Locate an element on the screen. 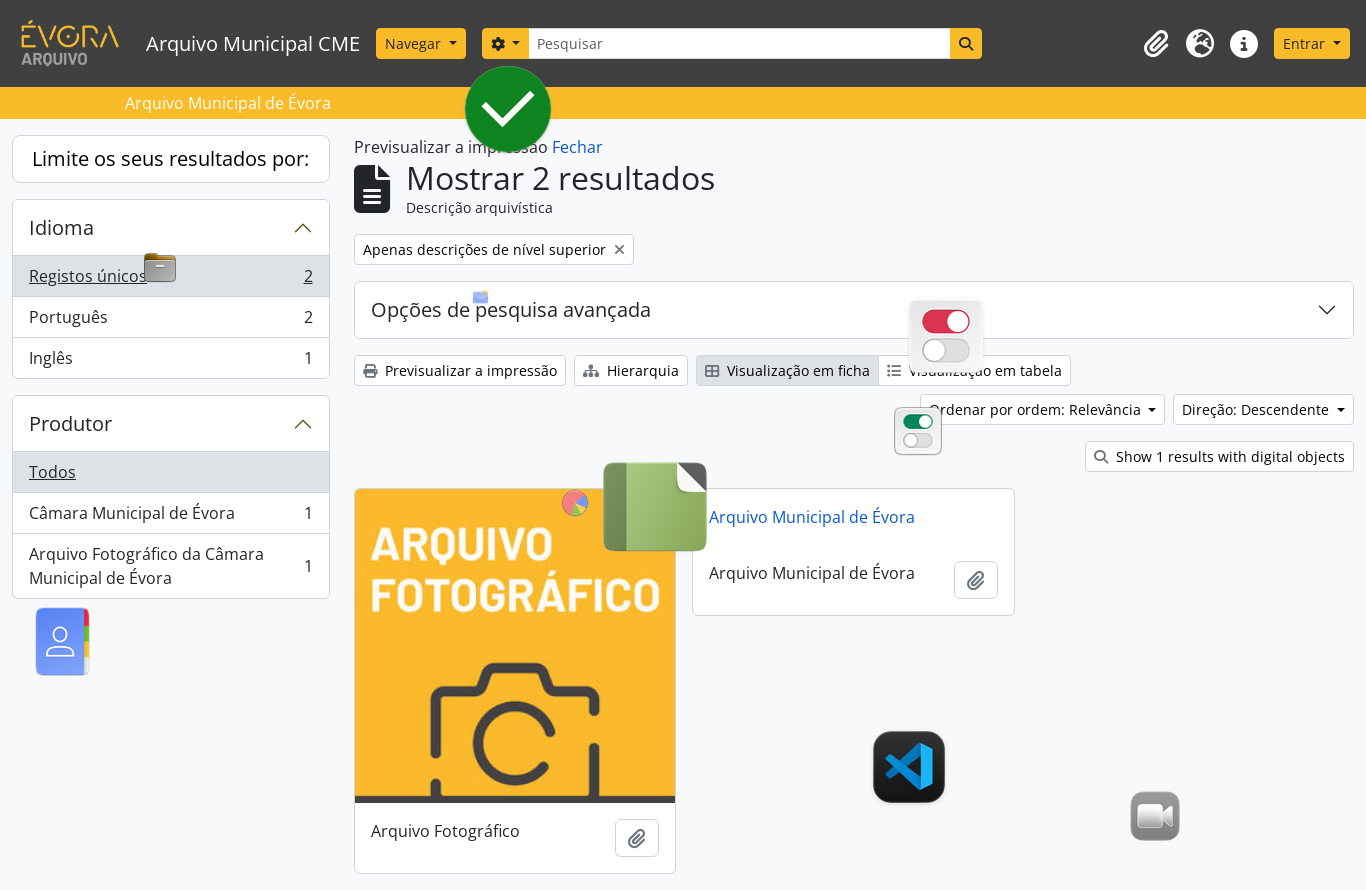  customize desktop theme and appearance is located at coordinates (655, 503).